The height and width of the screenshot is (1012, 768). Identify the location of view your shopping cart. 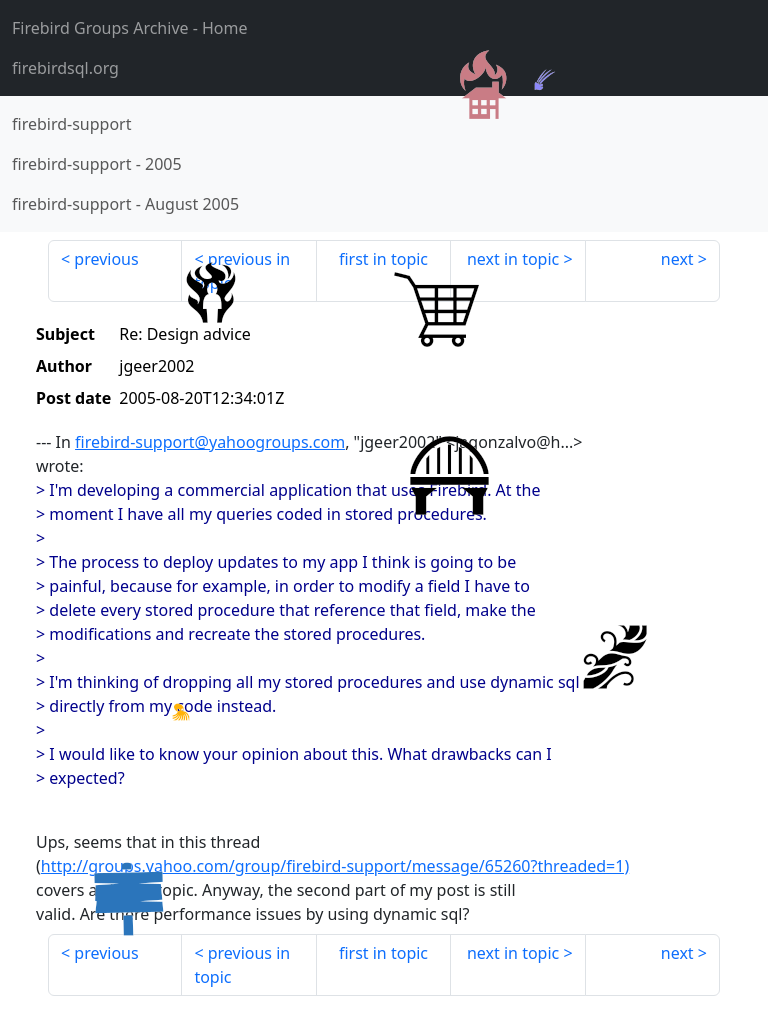
(439, 309).